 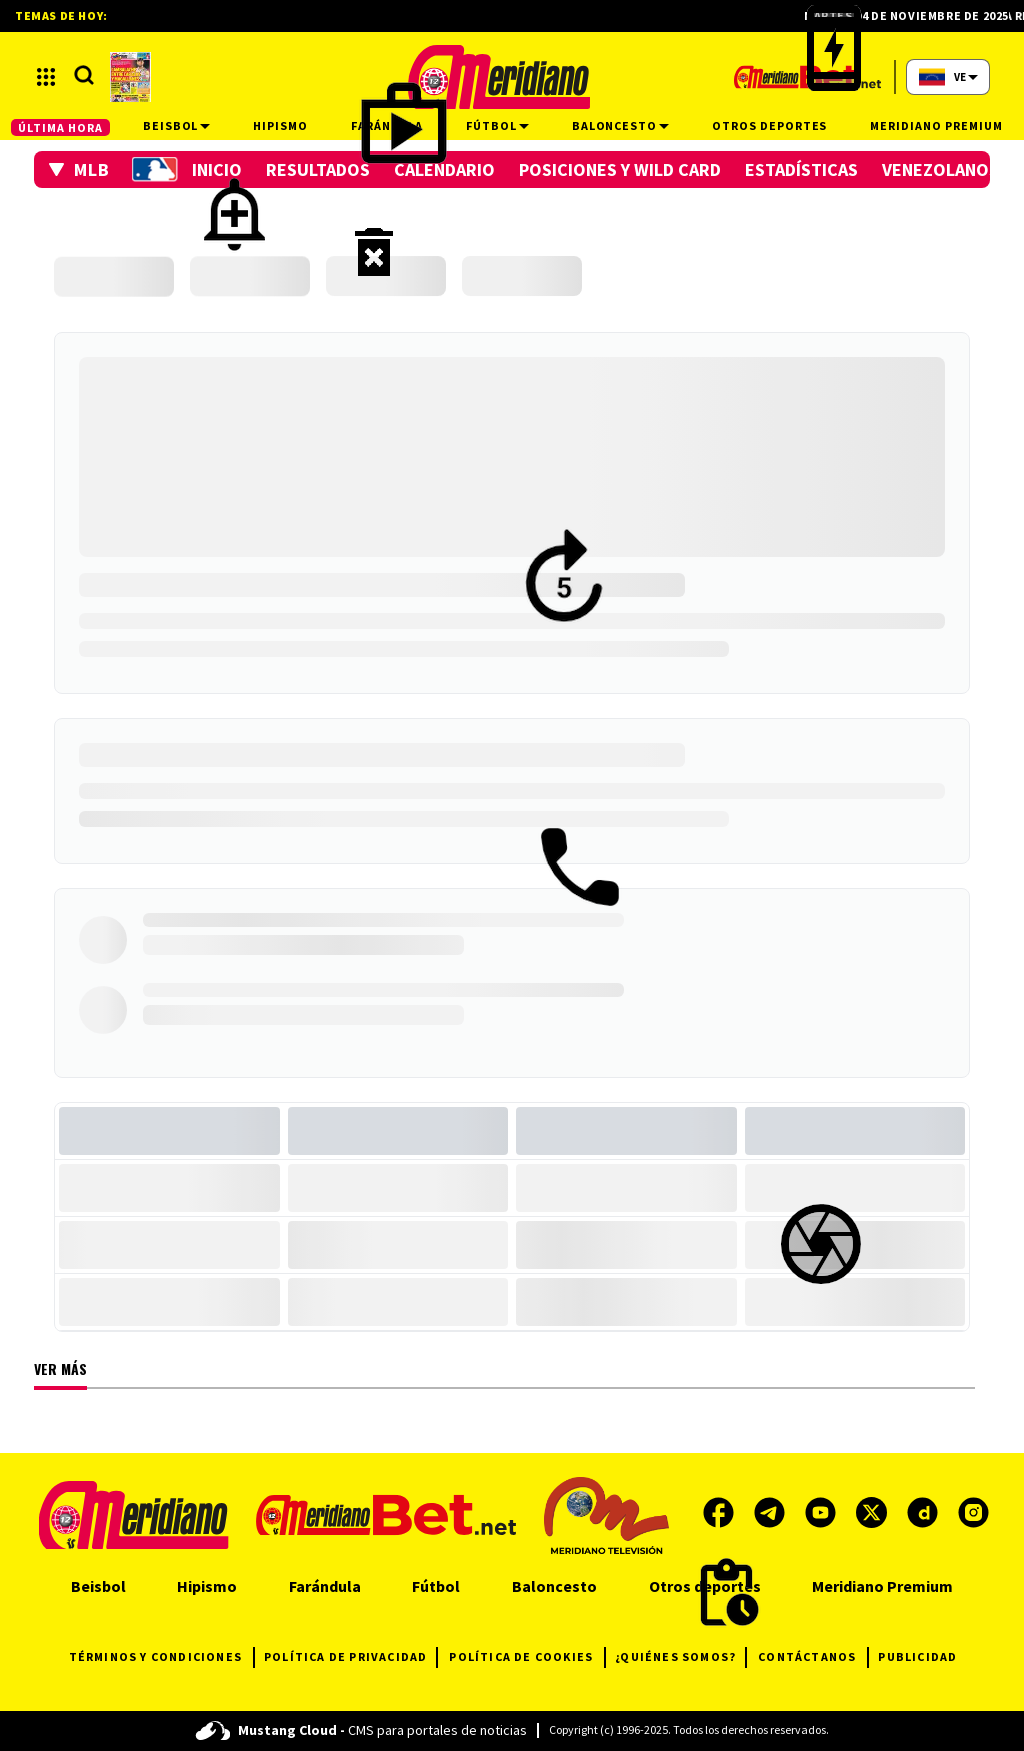 What do you see at coordinates (726, 1593) in the screenshot?
I see `view tasks awaiting completion` at bounding box center [726, 1593].